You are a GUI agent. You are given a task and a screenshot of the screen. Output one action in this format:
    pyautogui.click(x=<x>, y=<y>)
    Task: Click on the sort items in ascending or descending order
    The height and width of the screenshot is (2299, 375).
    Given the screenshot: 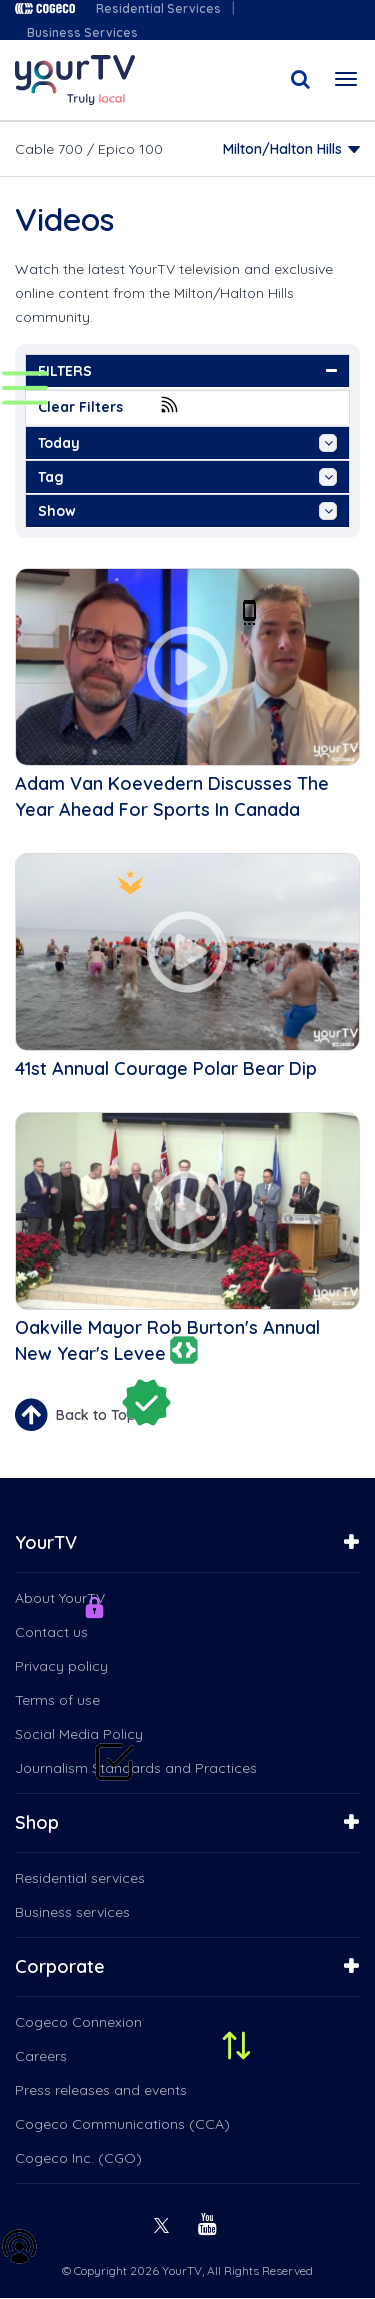 What is the action you would take?
    pyautogui.click(x=236, y=2045)
    